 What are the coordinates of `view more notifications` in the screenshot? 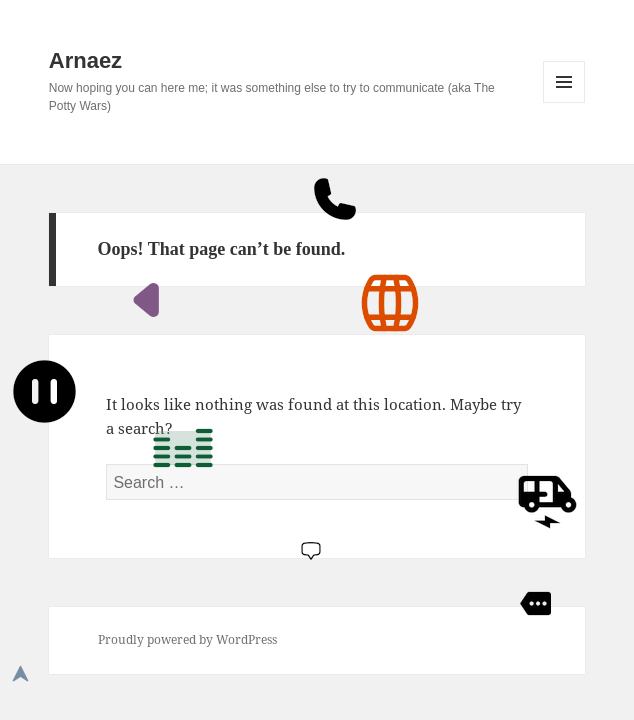 It's located at (535, 603).